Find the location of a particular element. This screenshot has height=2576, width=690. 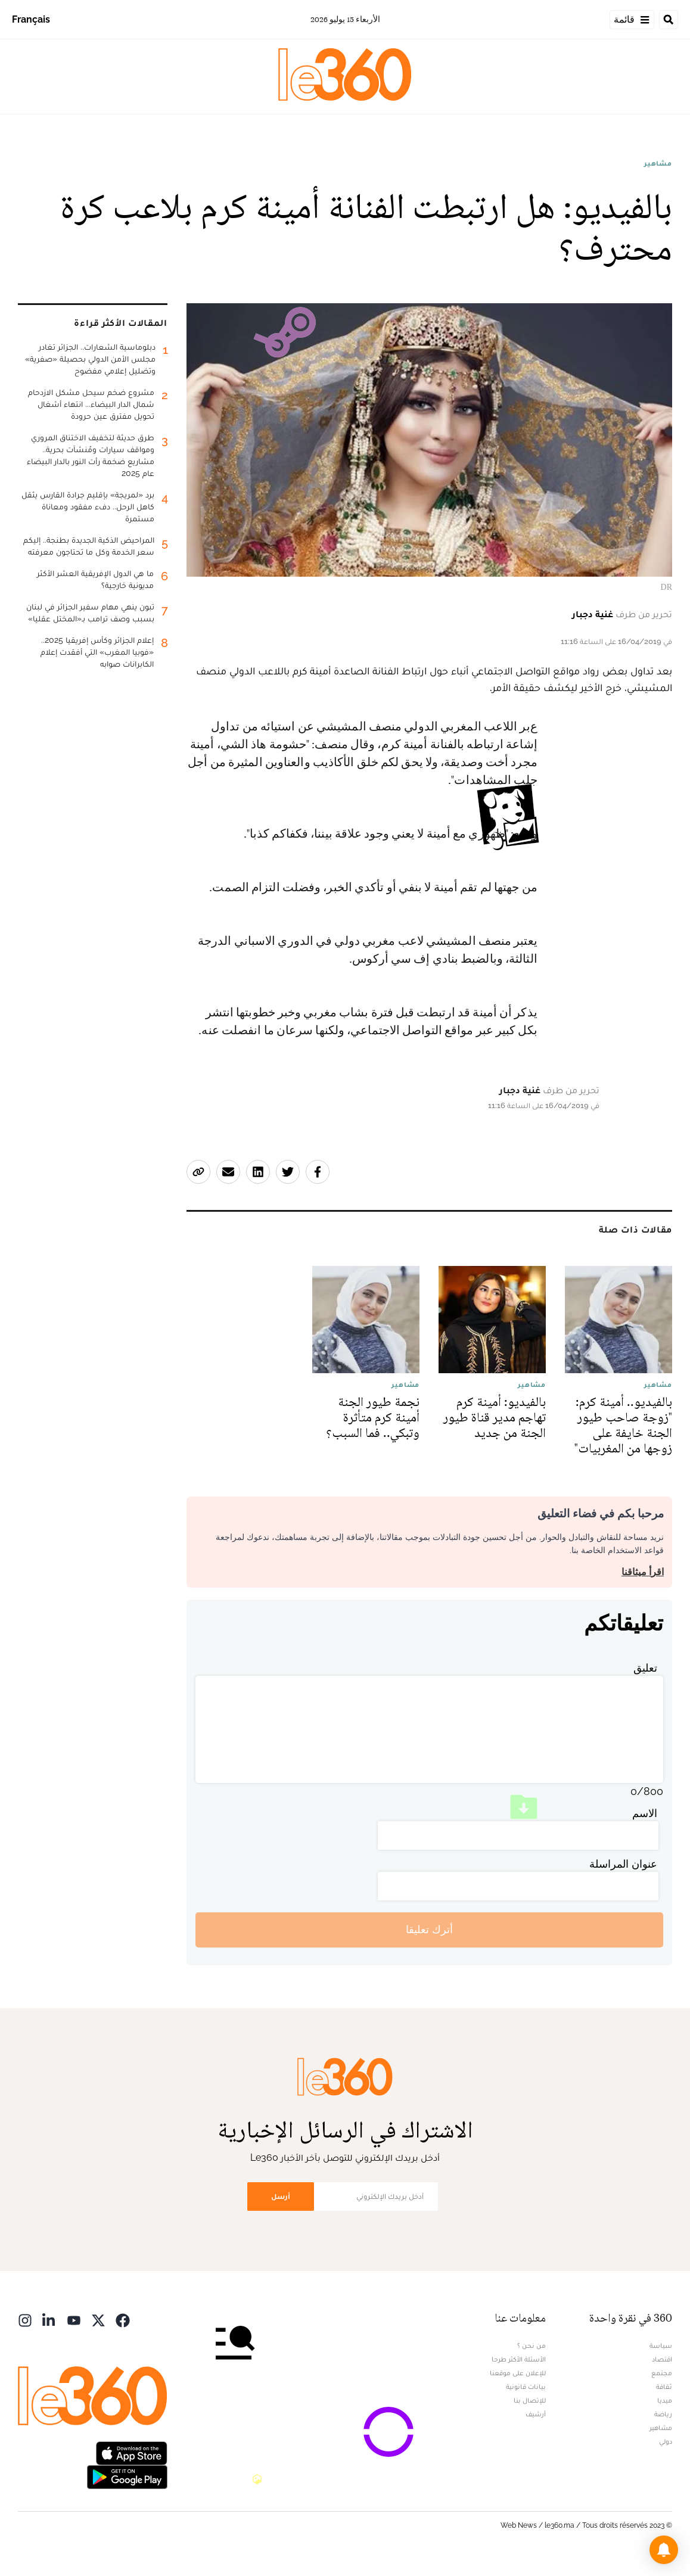

indicates content is loading is located at coordinates (388, 2432).